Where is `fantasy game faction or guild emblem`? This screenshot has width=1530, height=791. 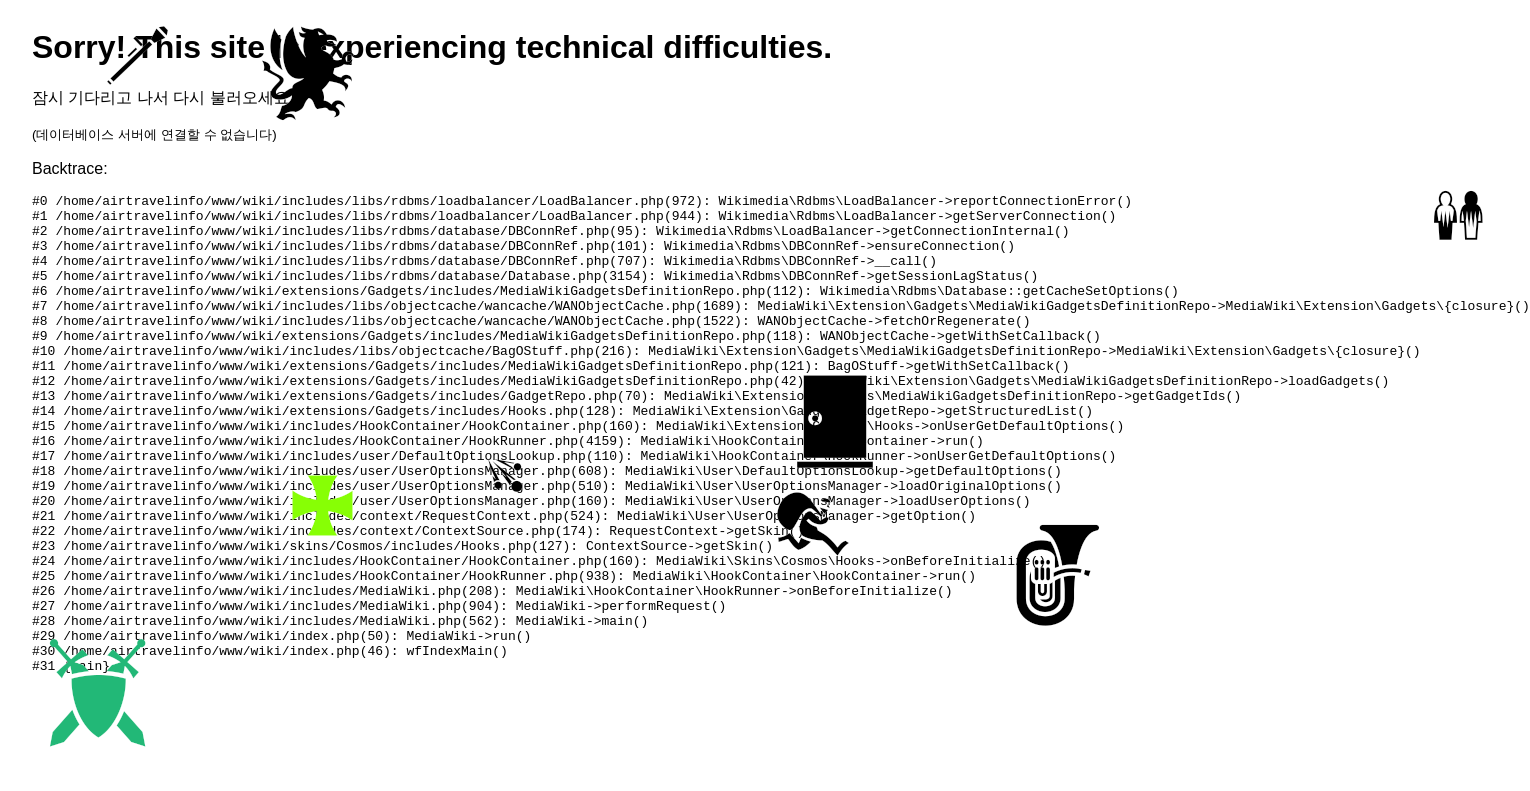 fantasy game faction or guild emblem is located at coordinates (308, 73).